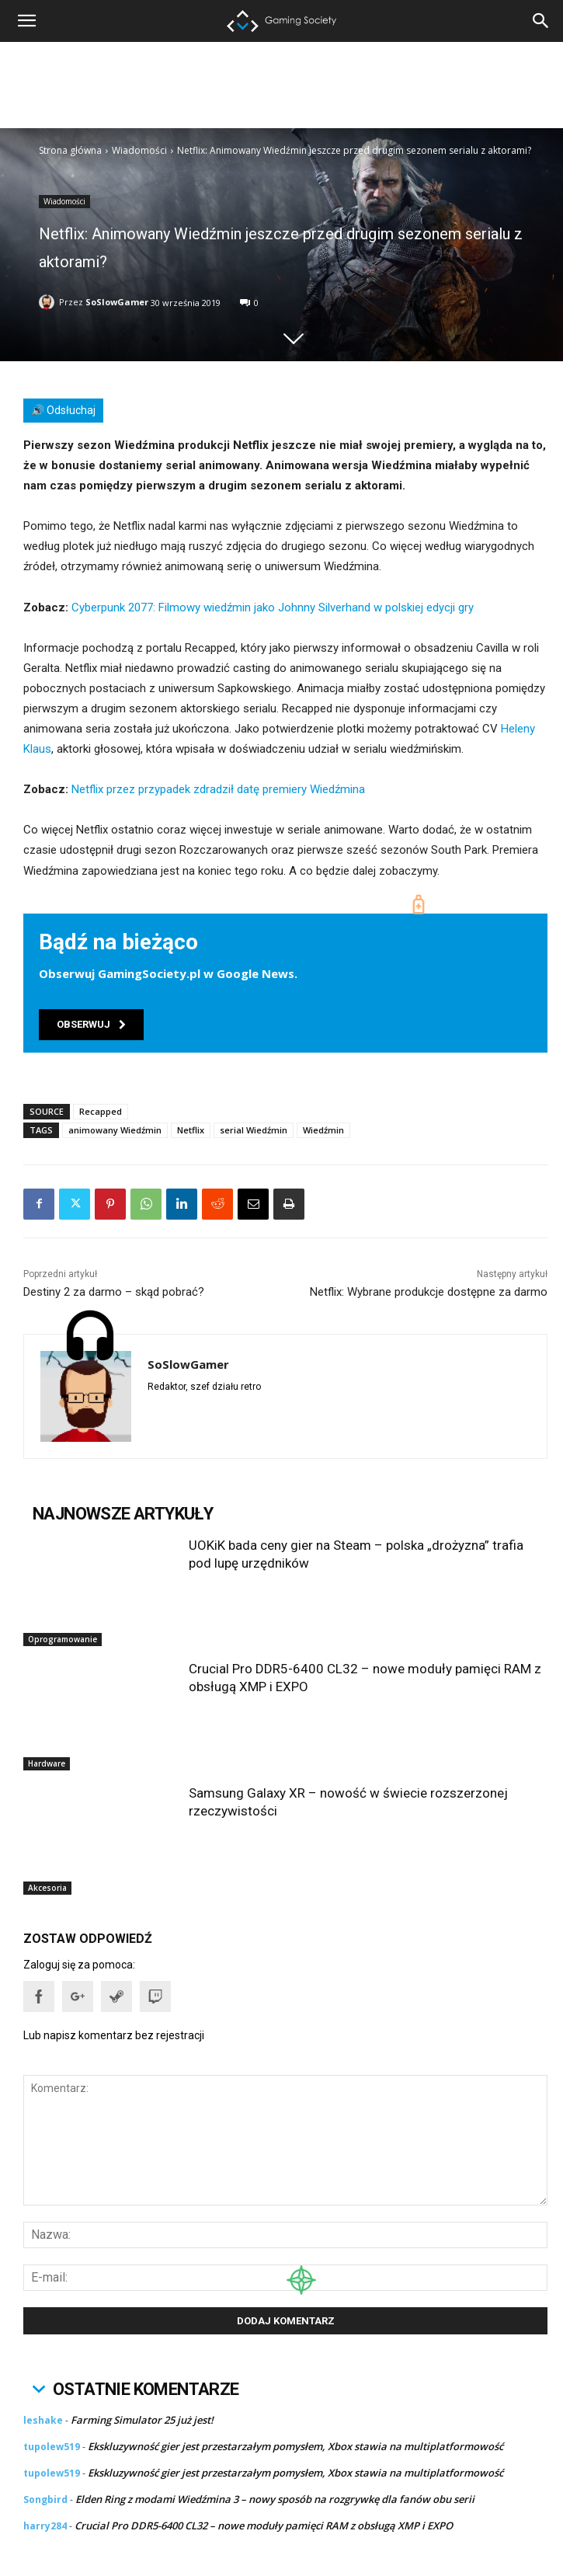  I want to click on access audio or music player, so click(90, 1337).